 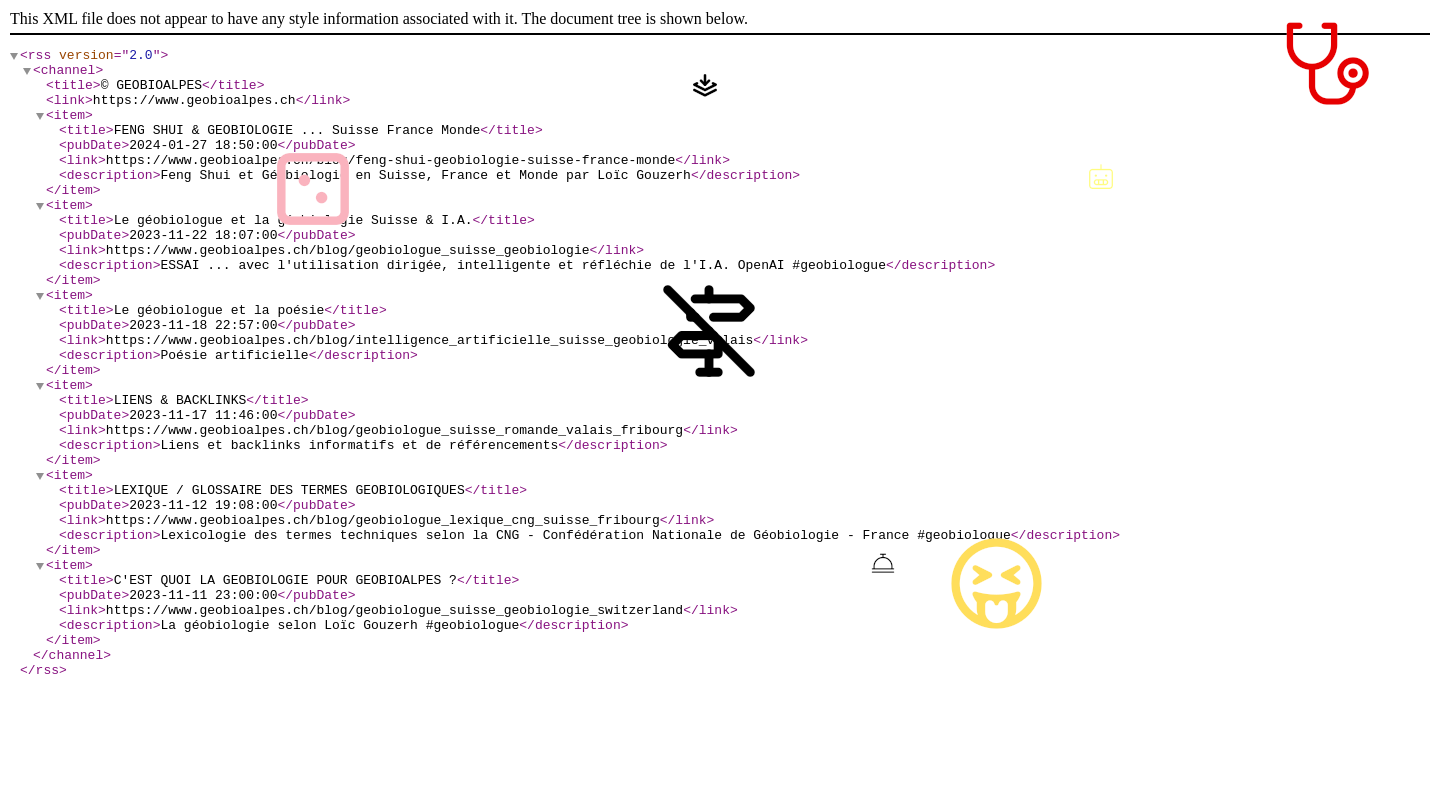 I want to click on access health or medical features, so click(x=1321, y=60).